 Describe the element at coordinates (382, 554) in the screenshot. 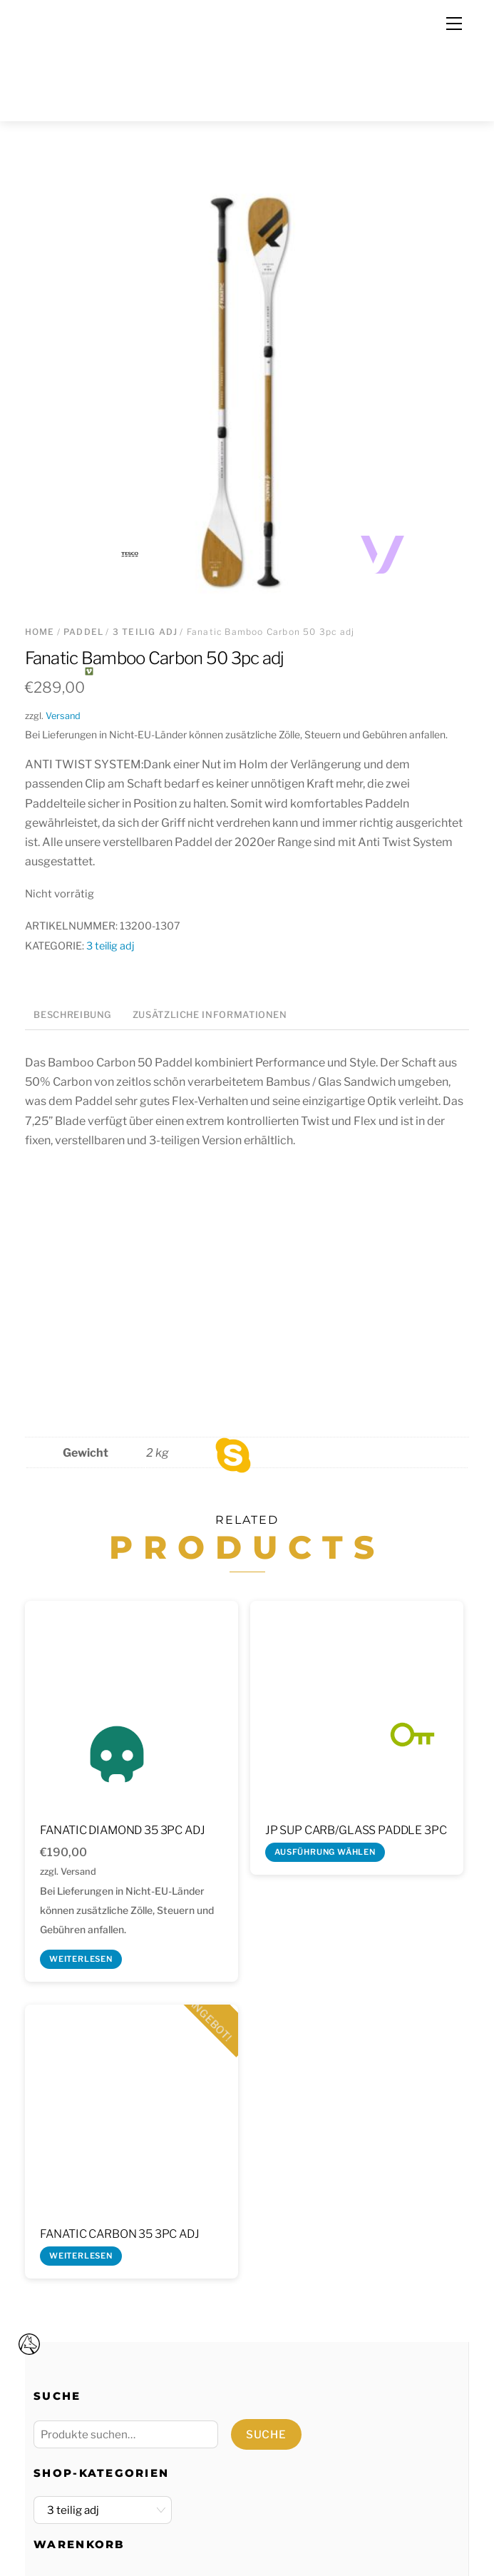

I see `vonage app or service` at that location.